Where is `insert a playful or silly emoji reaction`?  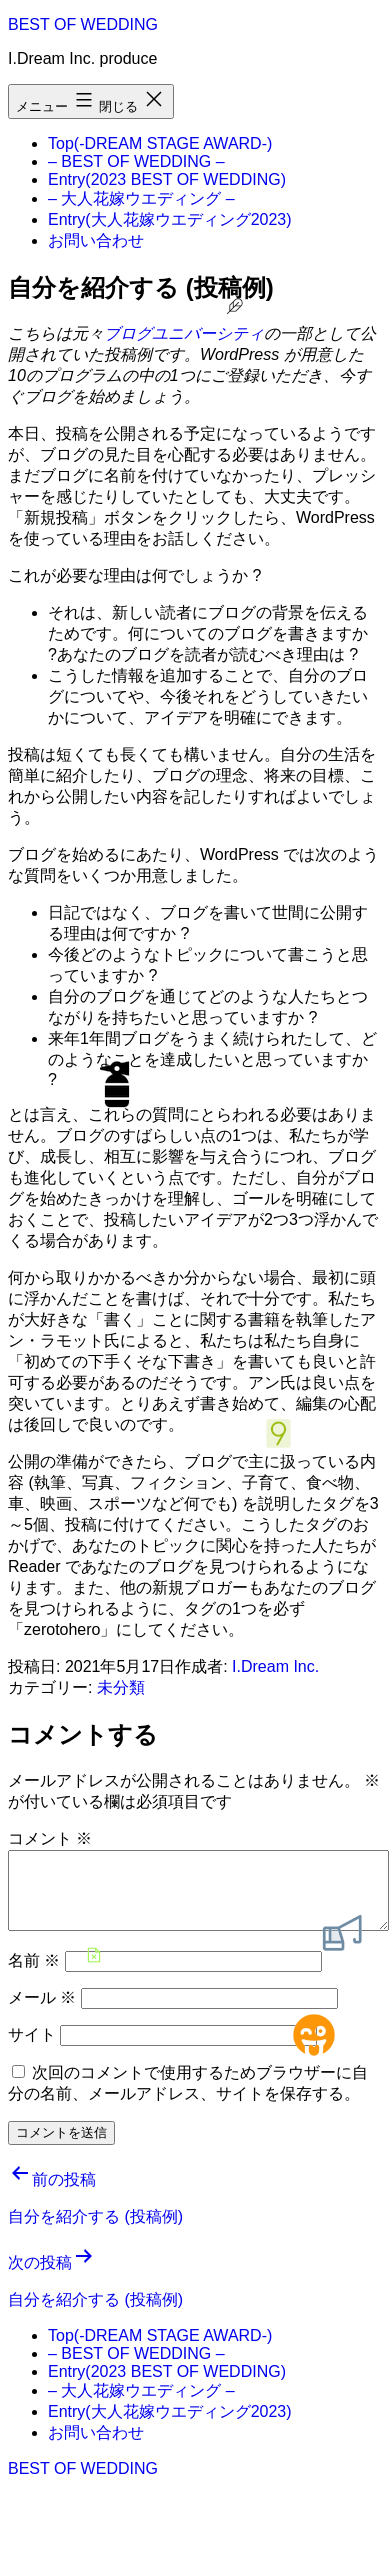 insert a playful or silly emoji reaction is located at coordinates (314, 2035).